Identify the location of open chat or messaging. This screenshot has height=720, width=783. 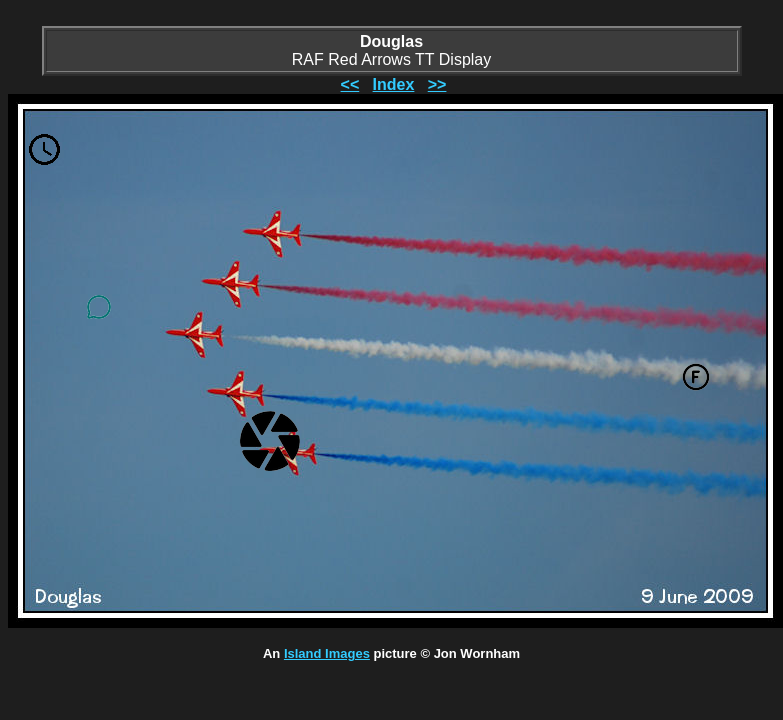
(99, 307).